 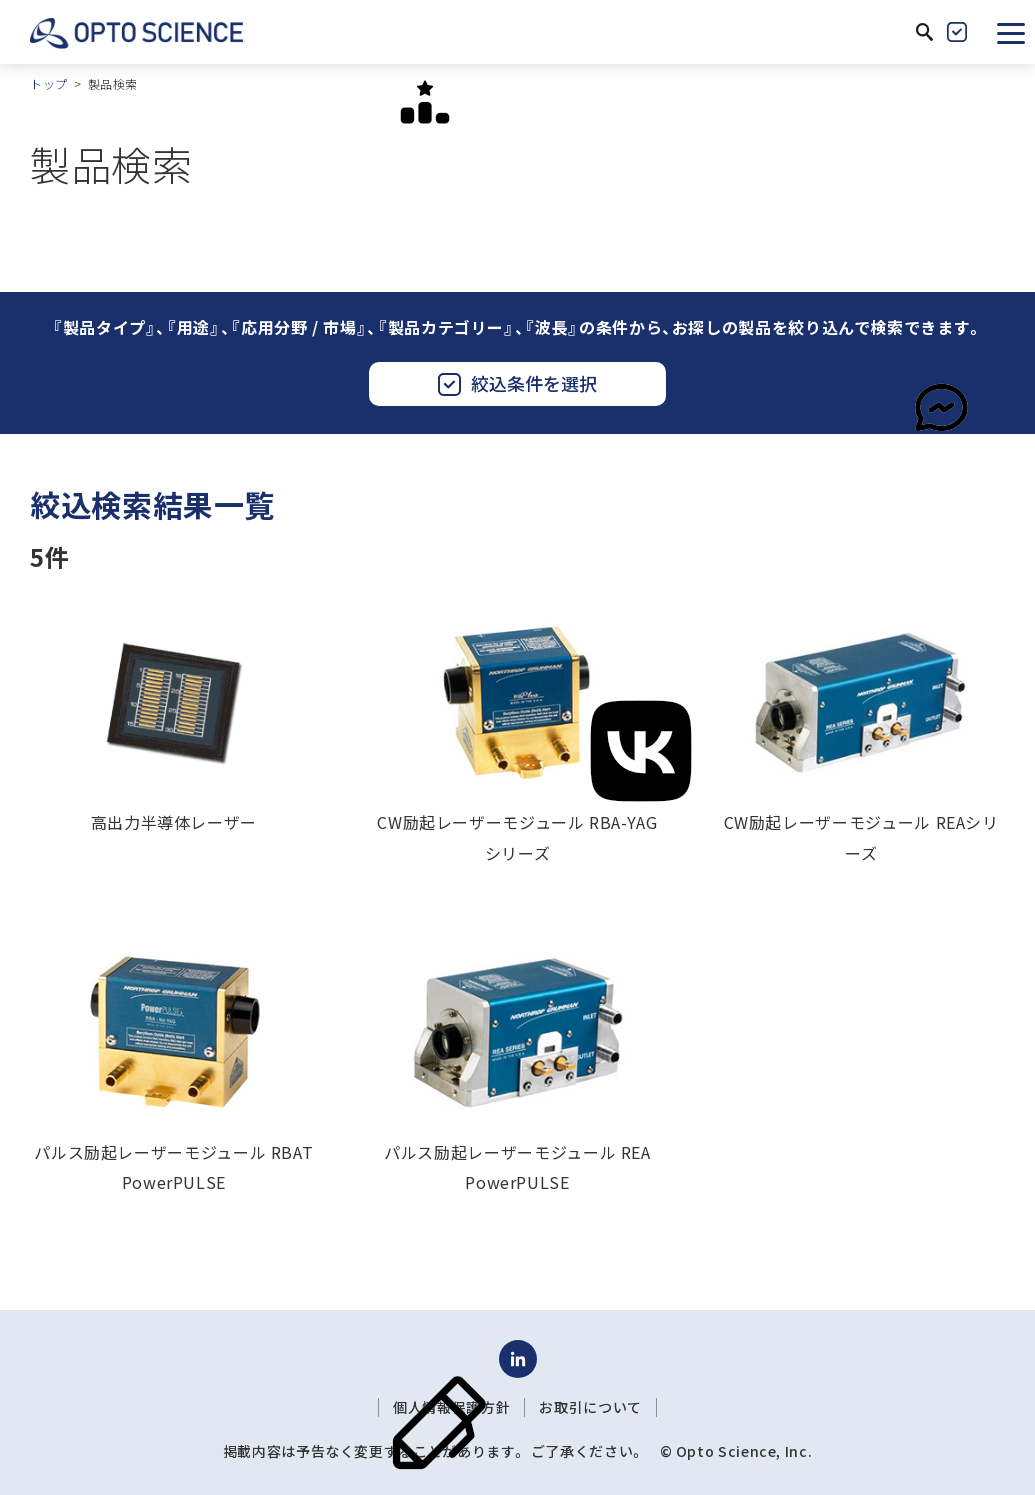 What do you see at coordinates (941, 407) in the screenshot?
I see `open Facebook Messenger` at bounding box center [941, 407].